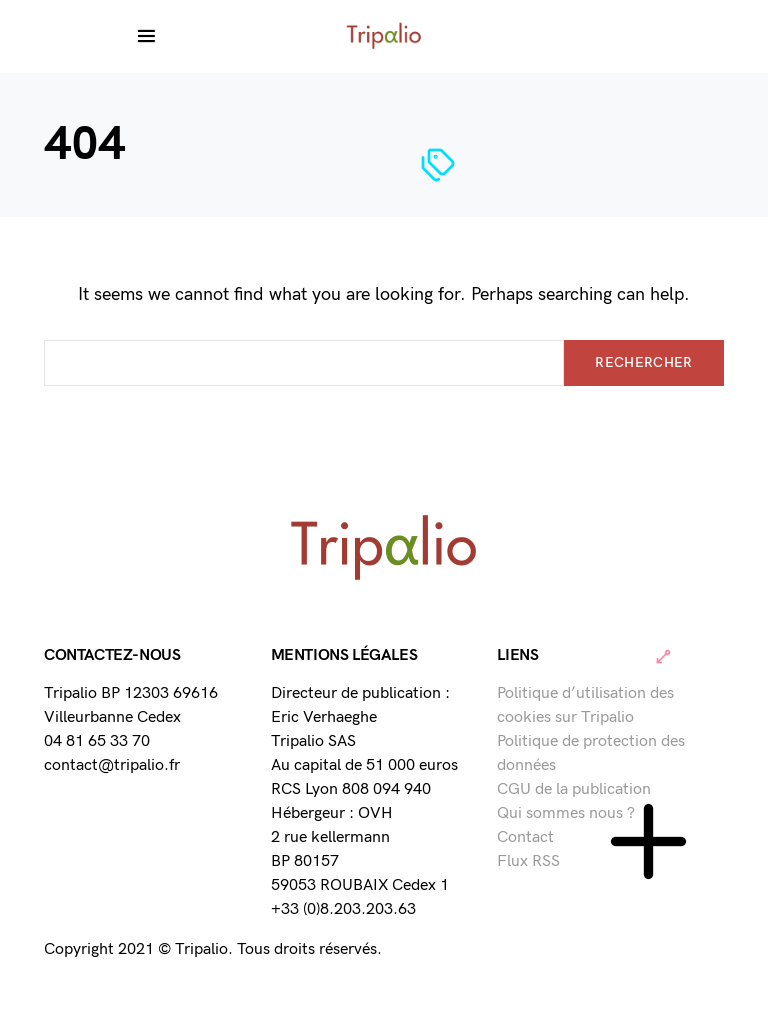 This screenshot has height=1026, width=768. Describe the element at coordinates (663, 657) in the screenshot. I see `move or navigate to the lower-left` at that location.